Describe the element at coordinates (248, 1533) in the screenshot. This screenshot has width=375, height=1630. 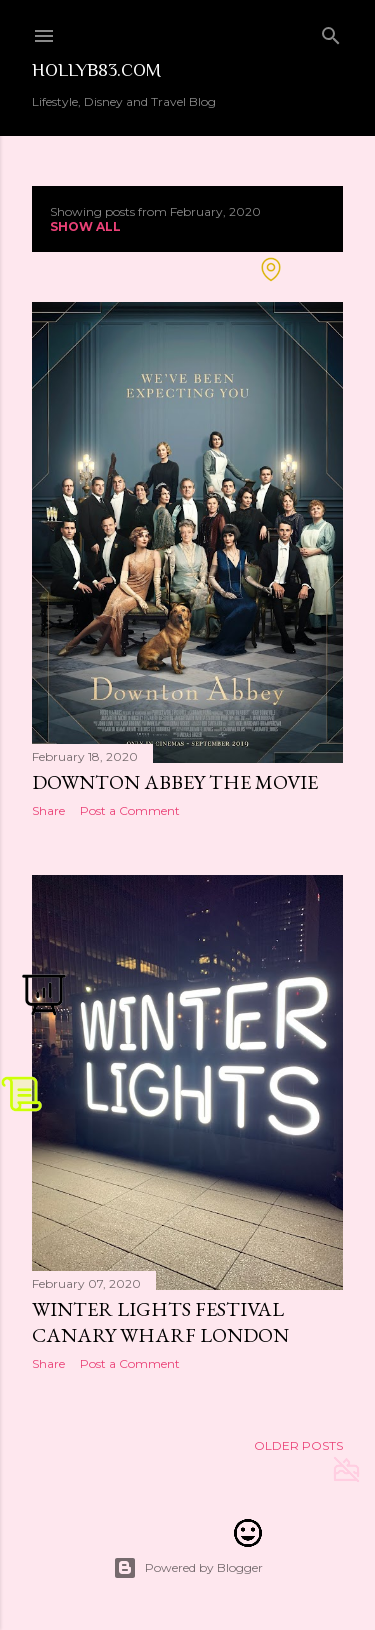
I see `tag people in a photo` at that location.